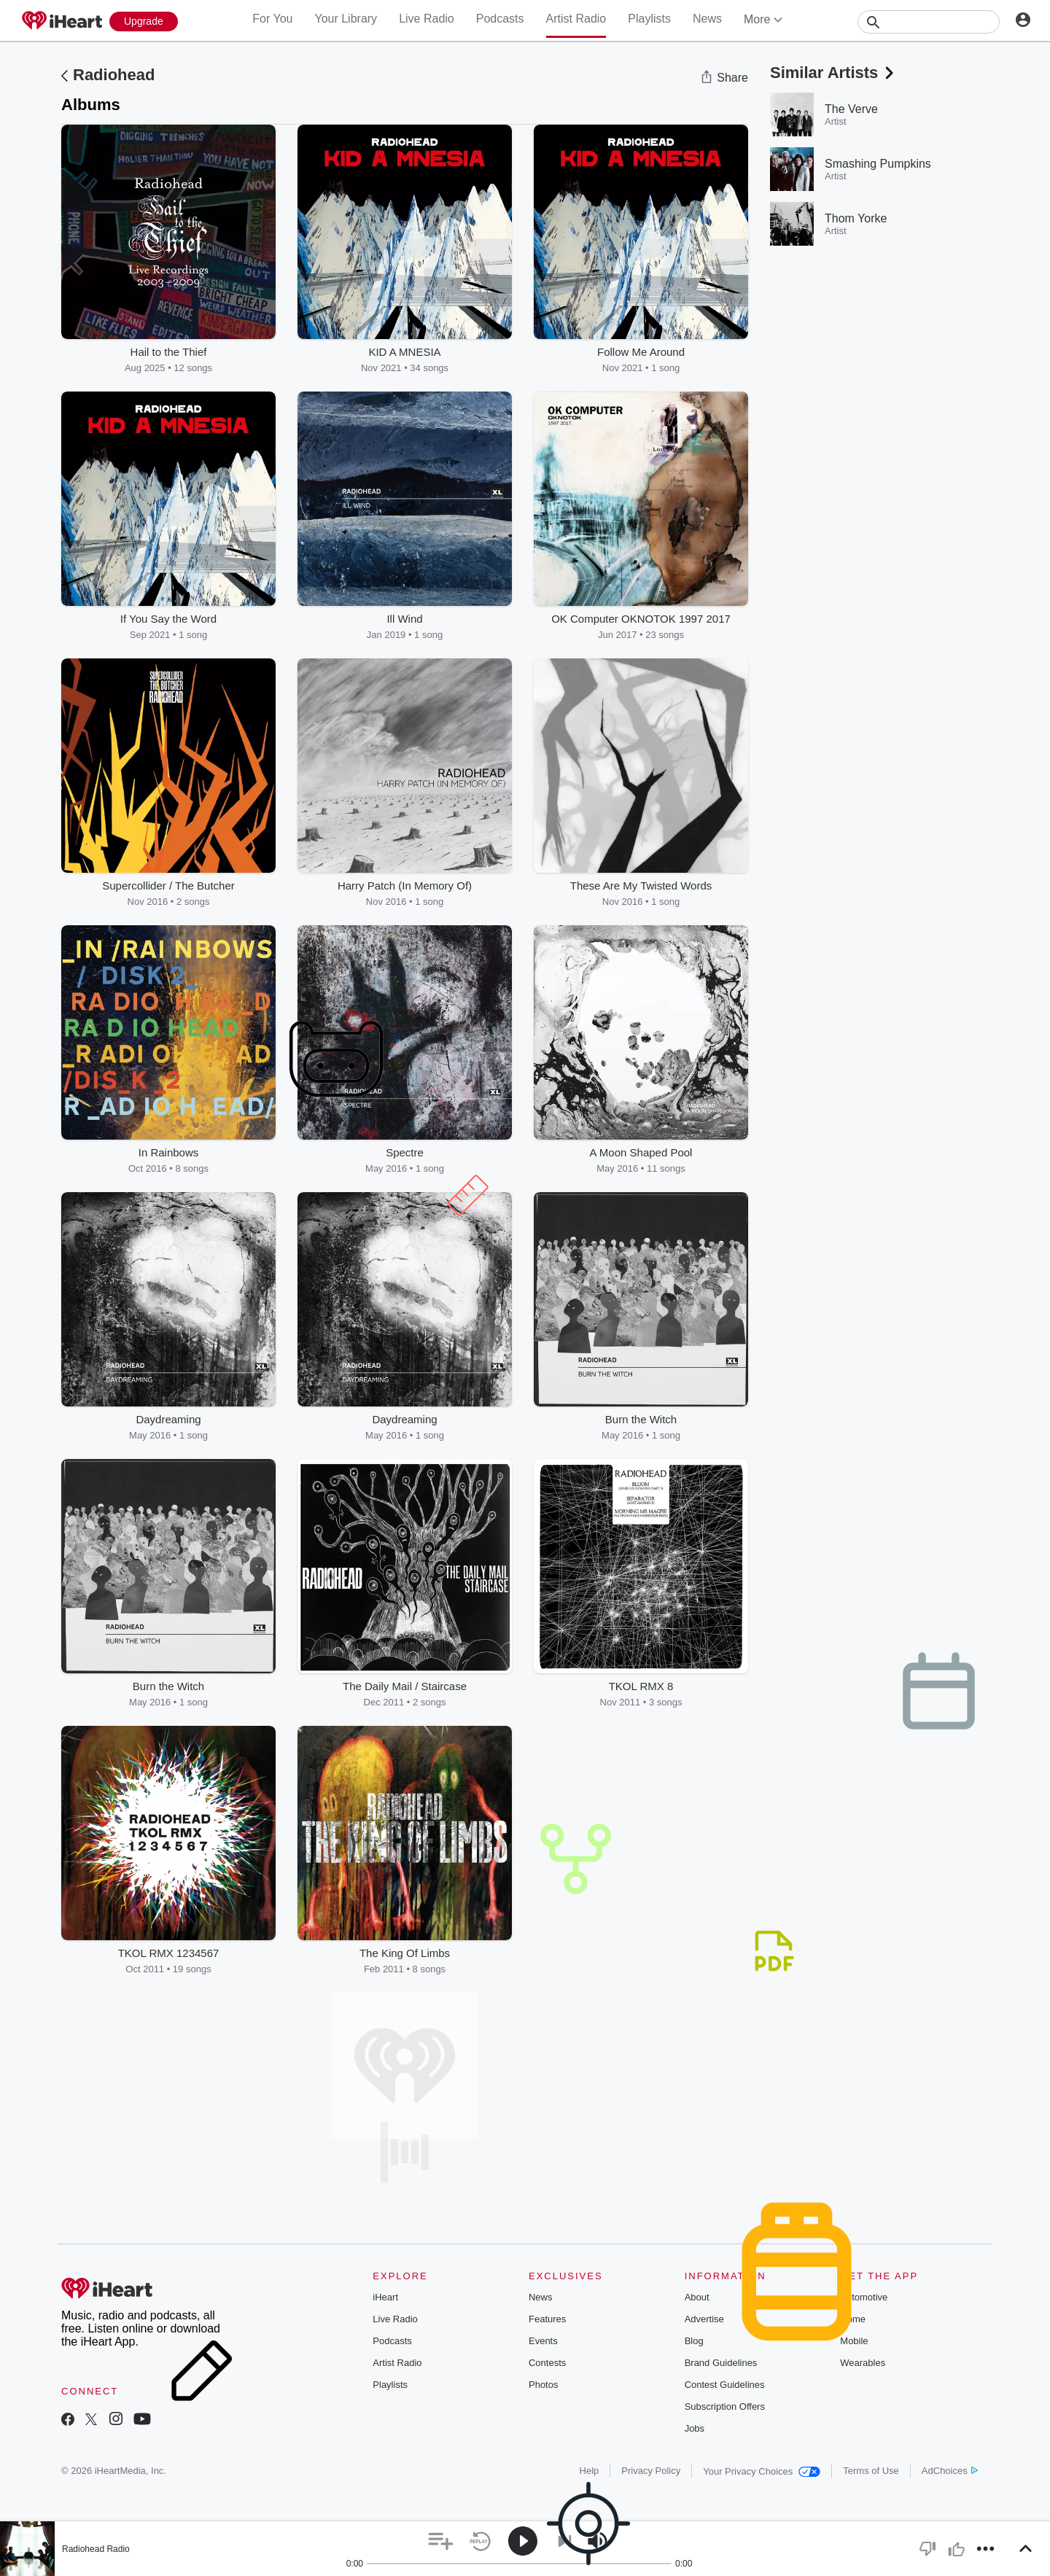 The width and height of the screenshot is (1050, 2576). Describe the element at coordinates (336, 1057) in the screenshot. I see `finn the human character icon from adventure time` at that location.